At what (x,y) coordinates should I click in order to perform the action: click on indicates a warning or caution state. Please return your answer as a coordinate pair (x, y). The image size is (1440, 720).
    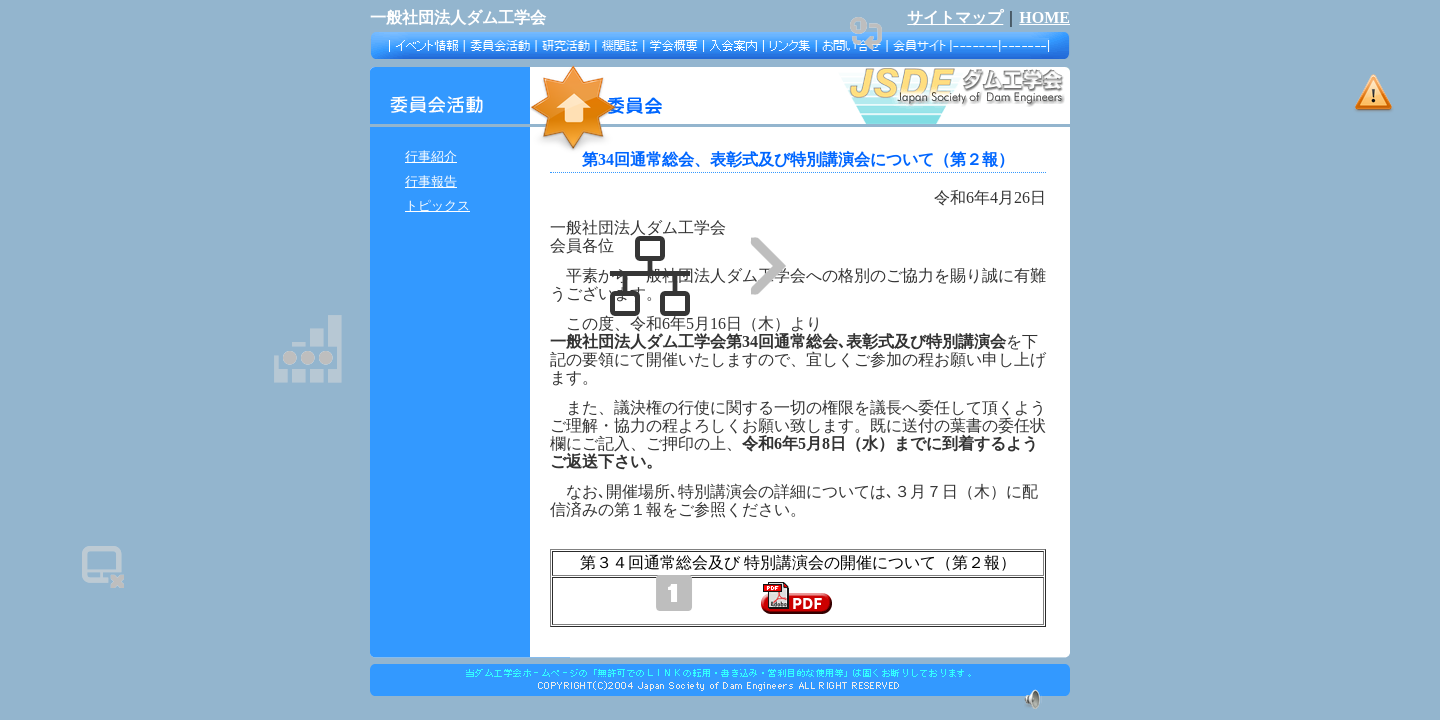
    Looking at the image, I should click on (1373, 93).